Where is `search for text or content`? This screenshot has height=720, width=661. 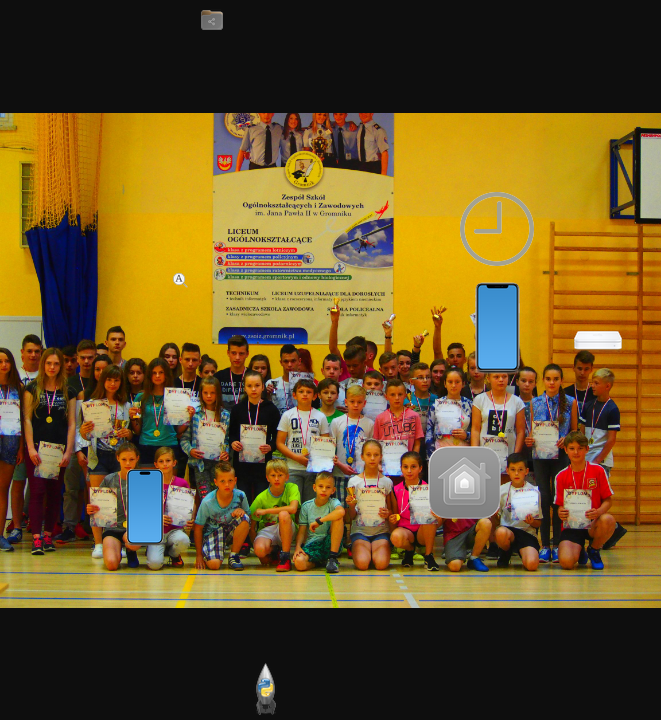
search for text or content is located at coordinates (180, 280).